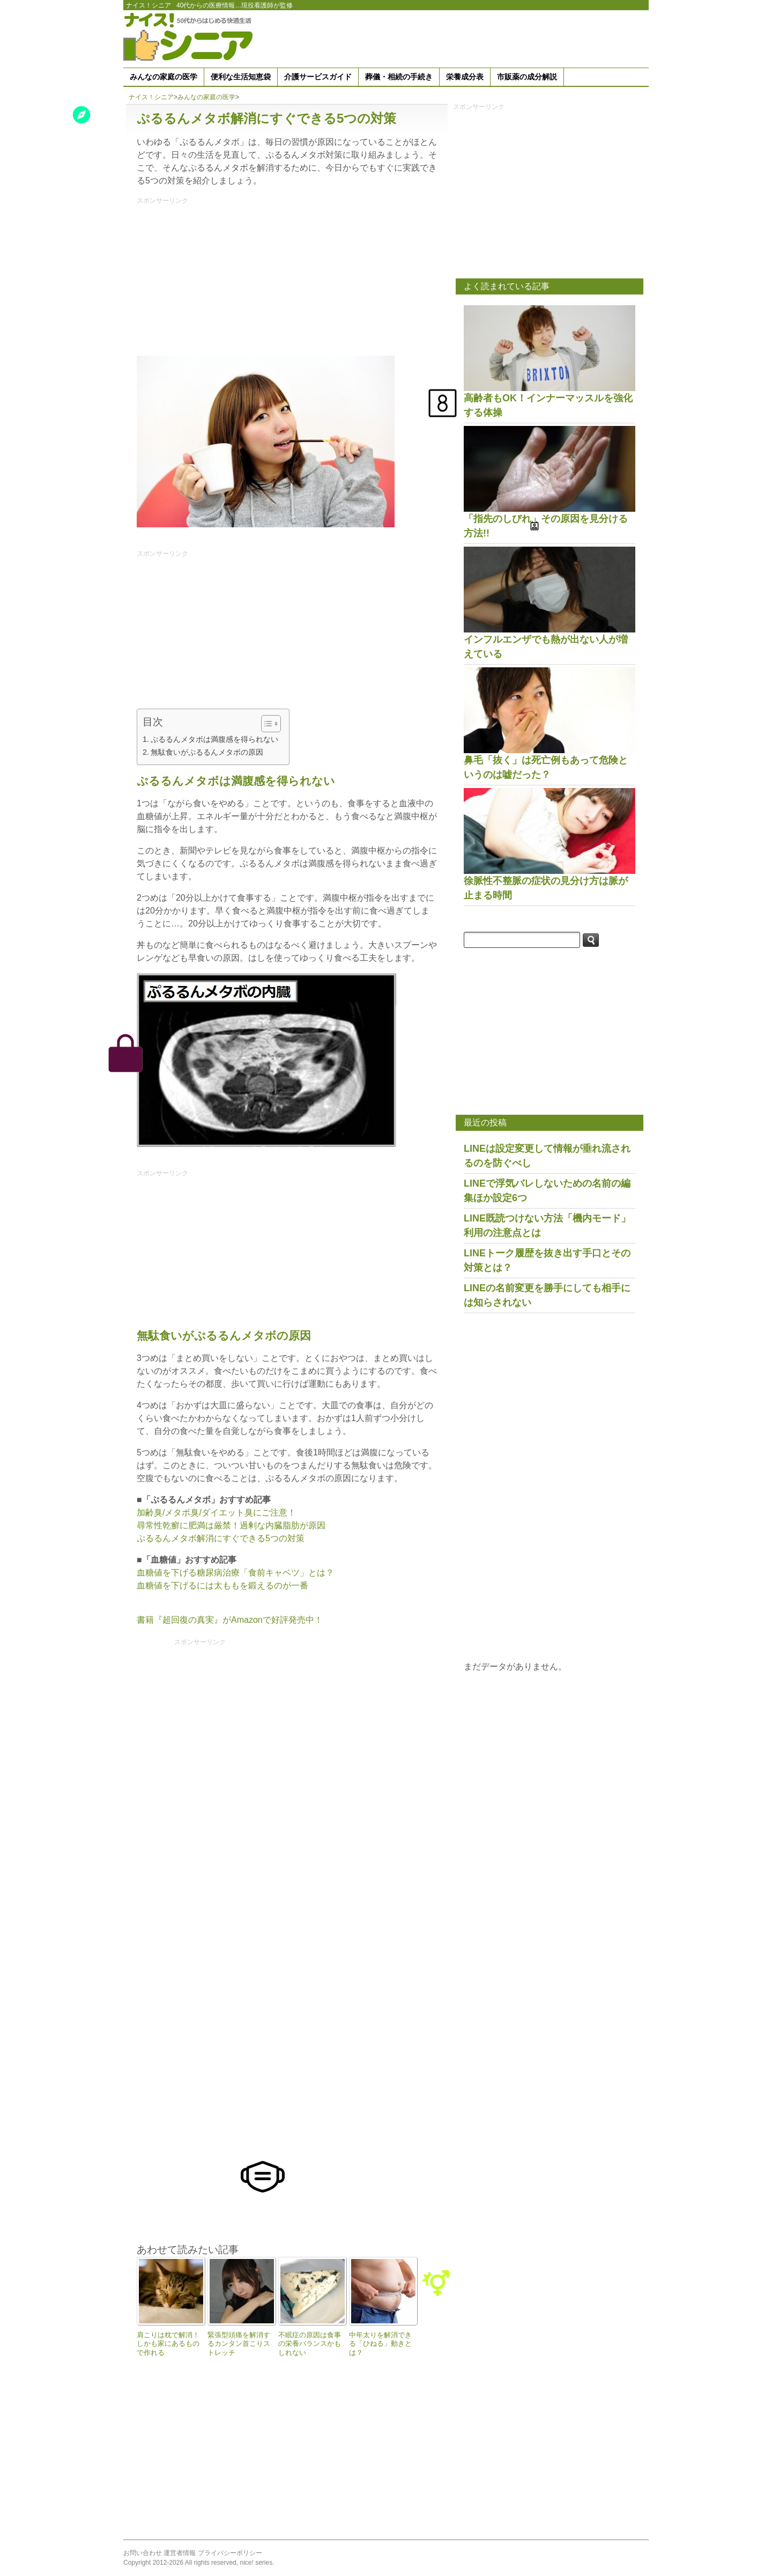 This screenshot has width=772, height=2576. I want to click on locked or secured content, so click(125, 1055).